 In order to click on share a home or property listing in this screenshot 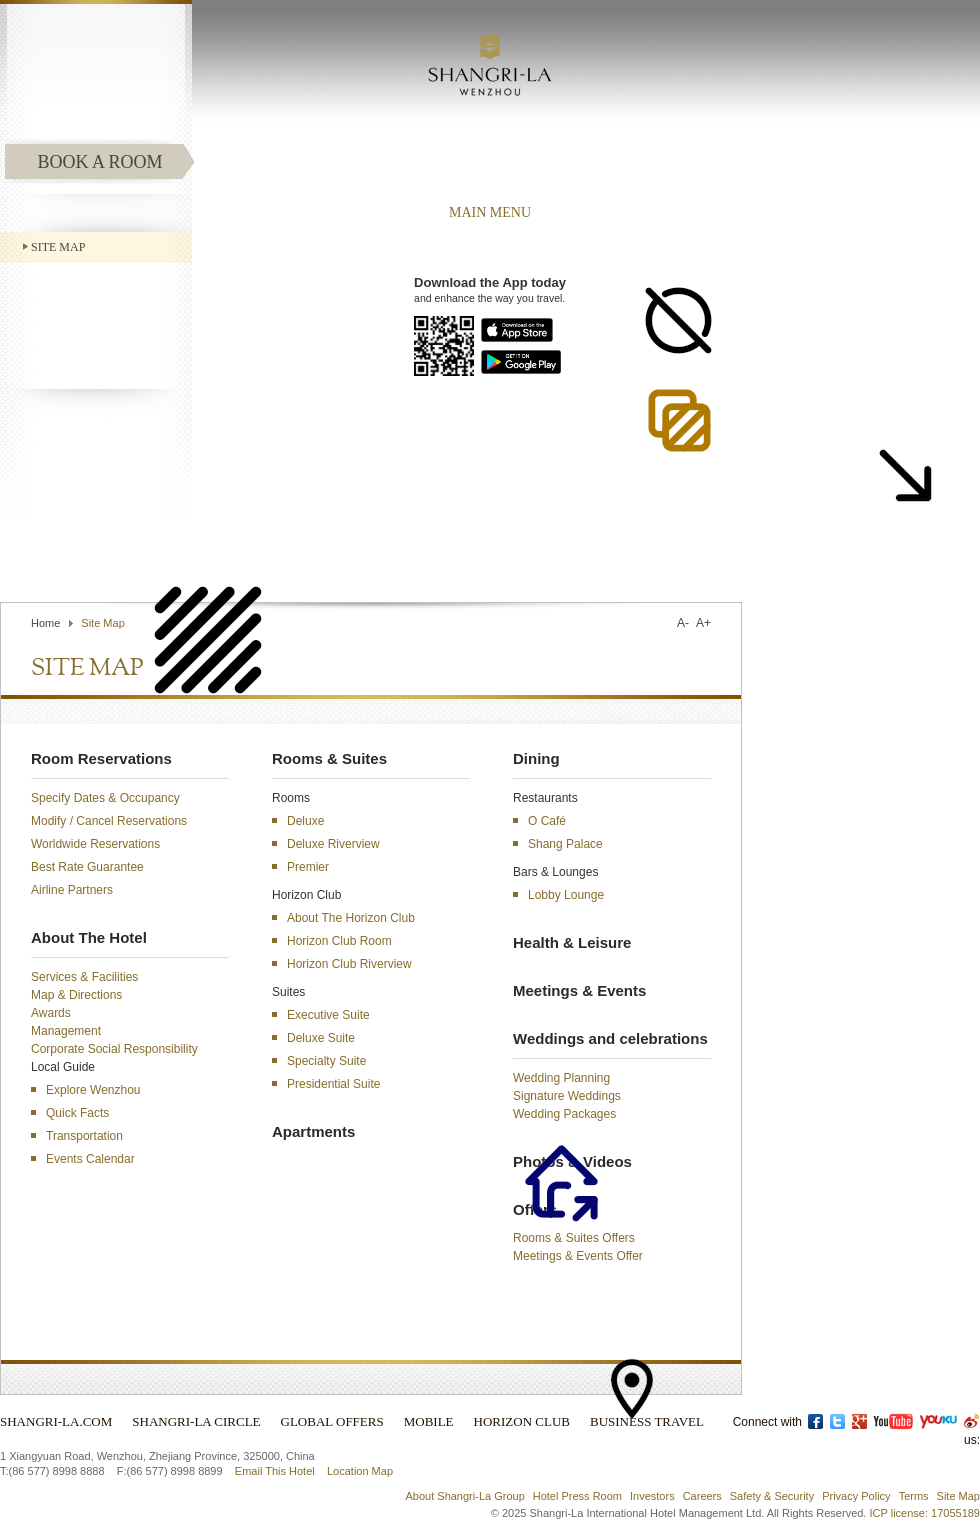, I will do `click(561, 1181)`.